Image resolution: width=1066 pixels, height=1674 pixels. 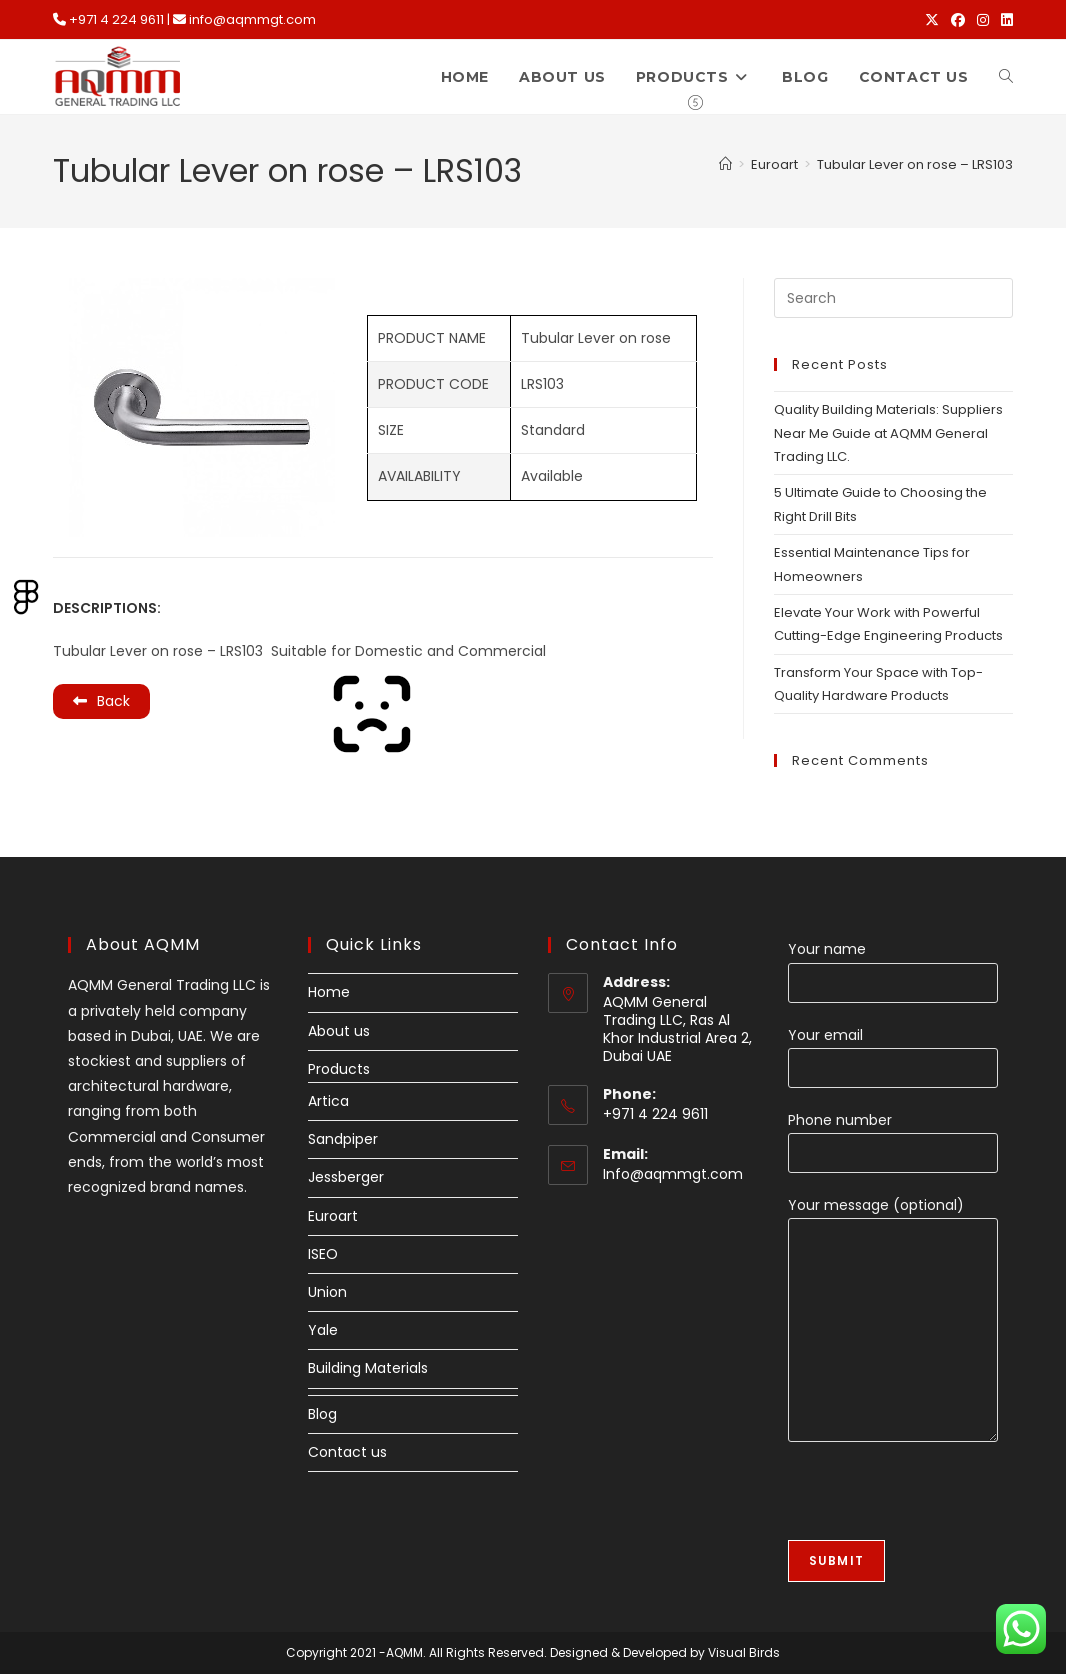 I want to click on face id authentication failed, so click(x=372, y=714).